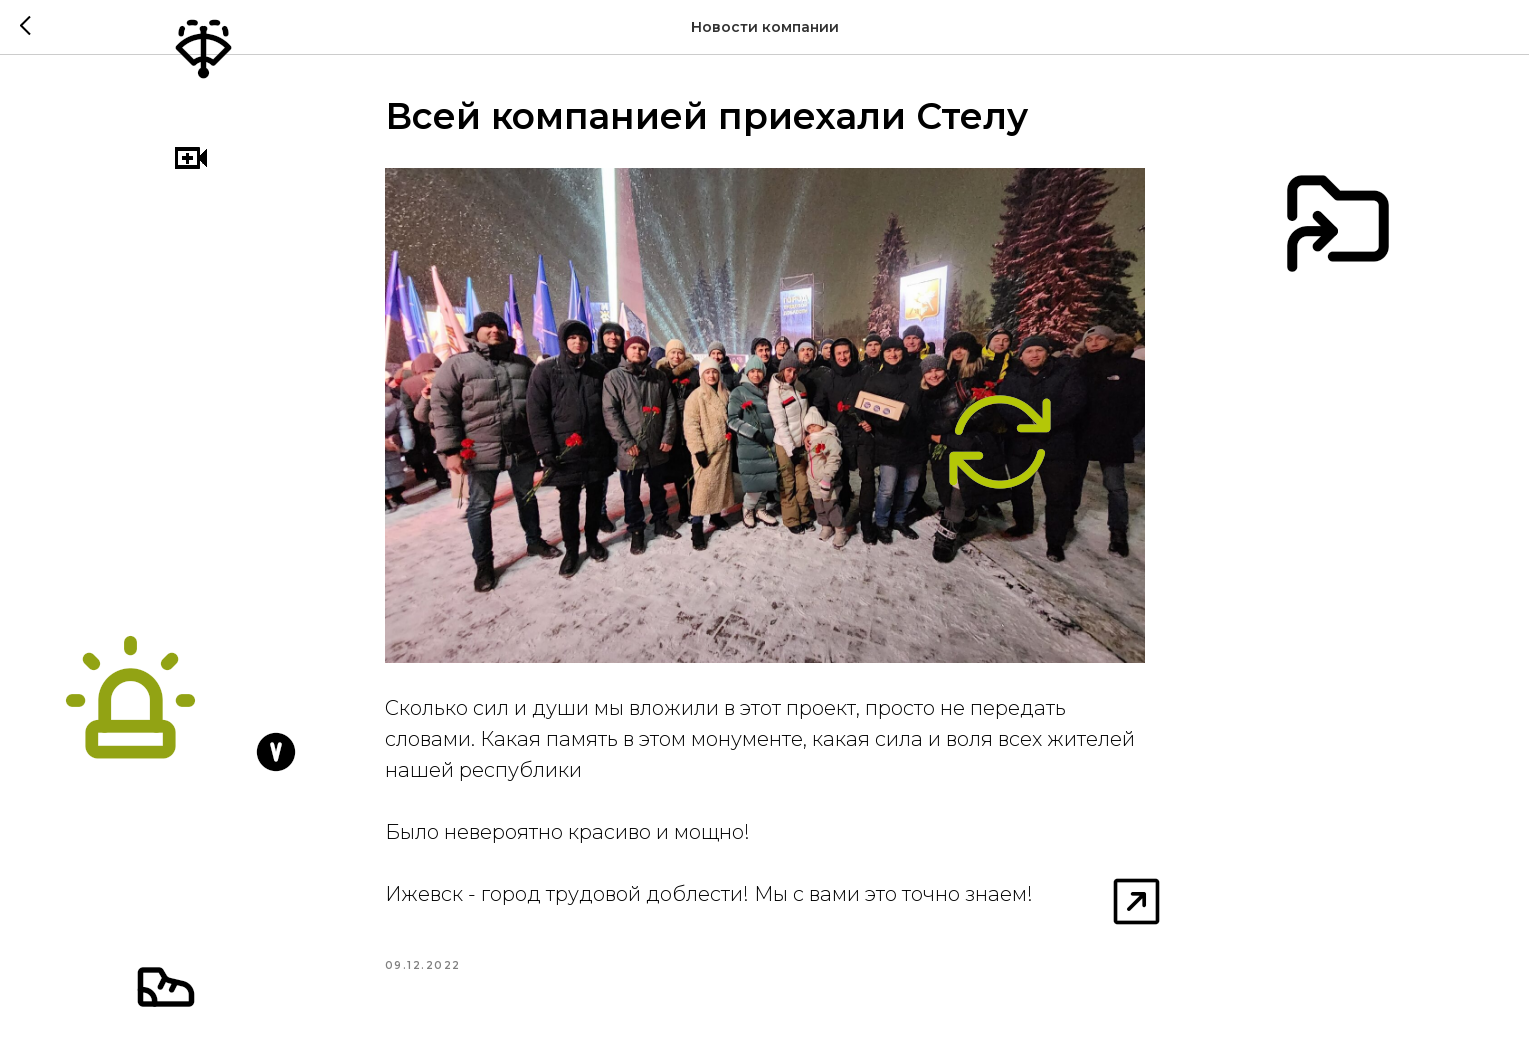 The image size is (1529, 1064). Describe the element at coordinates (1338, 221) in the screenshot. I see `create a symbolic link to this folder` at that location.